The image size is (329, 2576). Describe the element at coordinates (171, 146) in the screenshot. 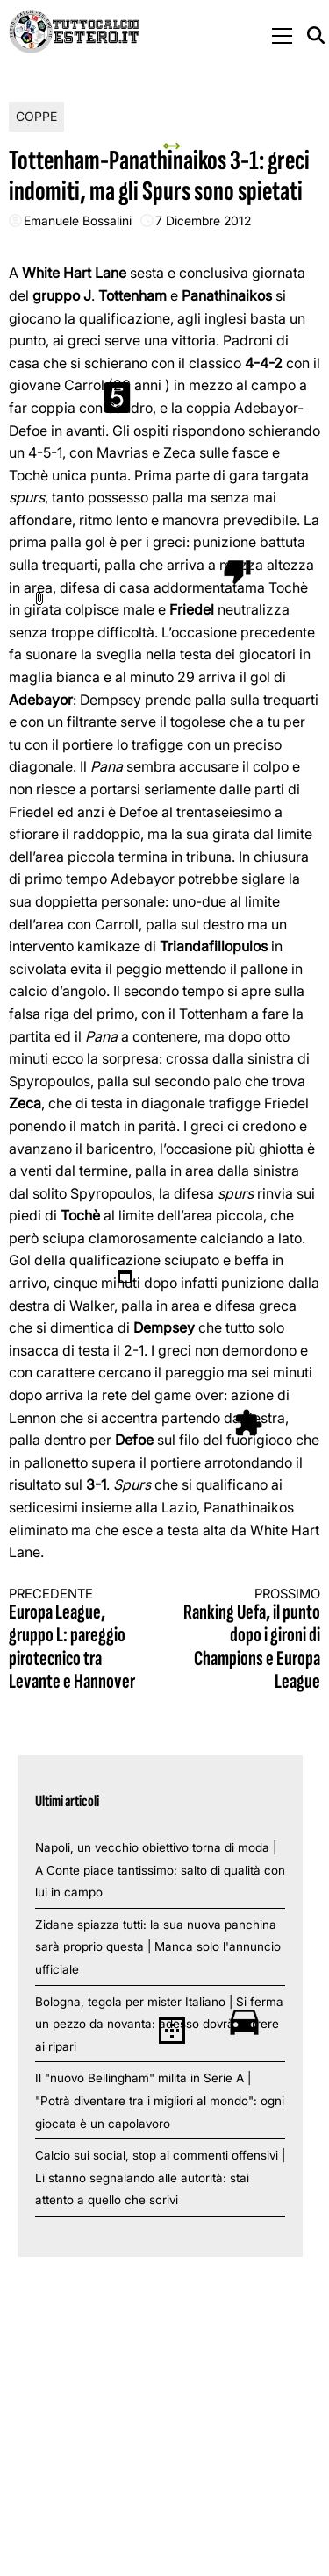

I see `navigate to the next step or section` at that location.